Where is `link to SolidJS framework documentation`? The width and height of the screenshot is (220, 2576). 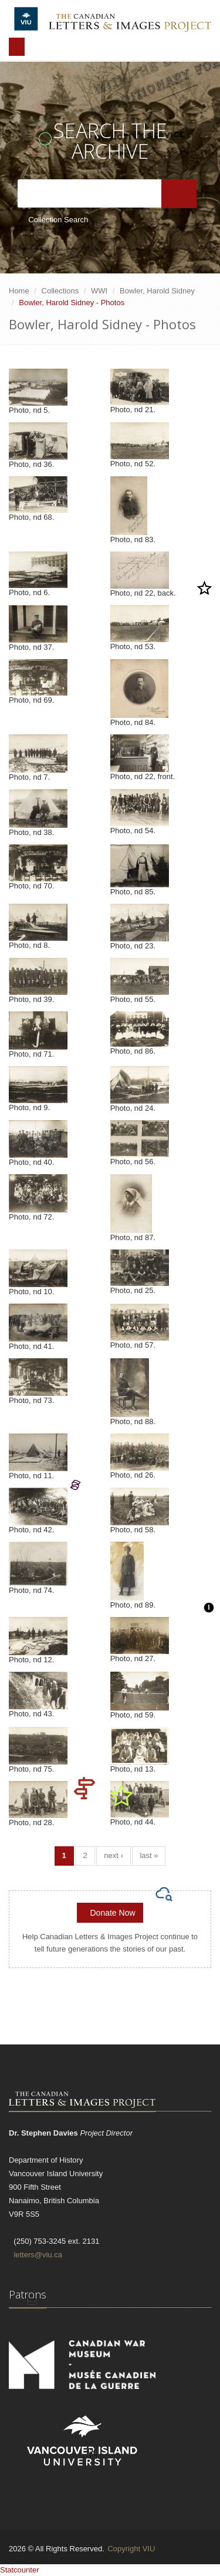
link to SolidJS framework documentation is located at coordinates (75, 1485).